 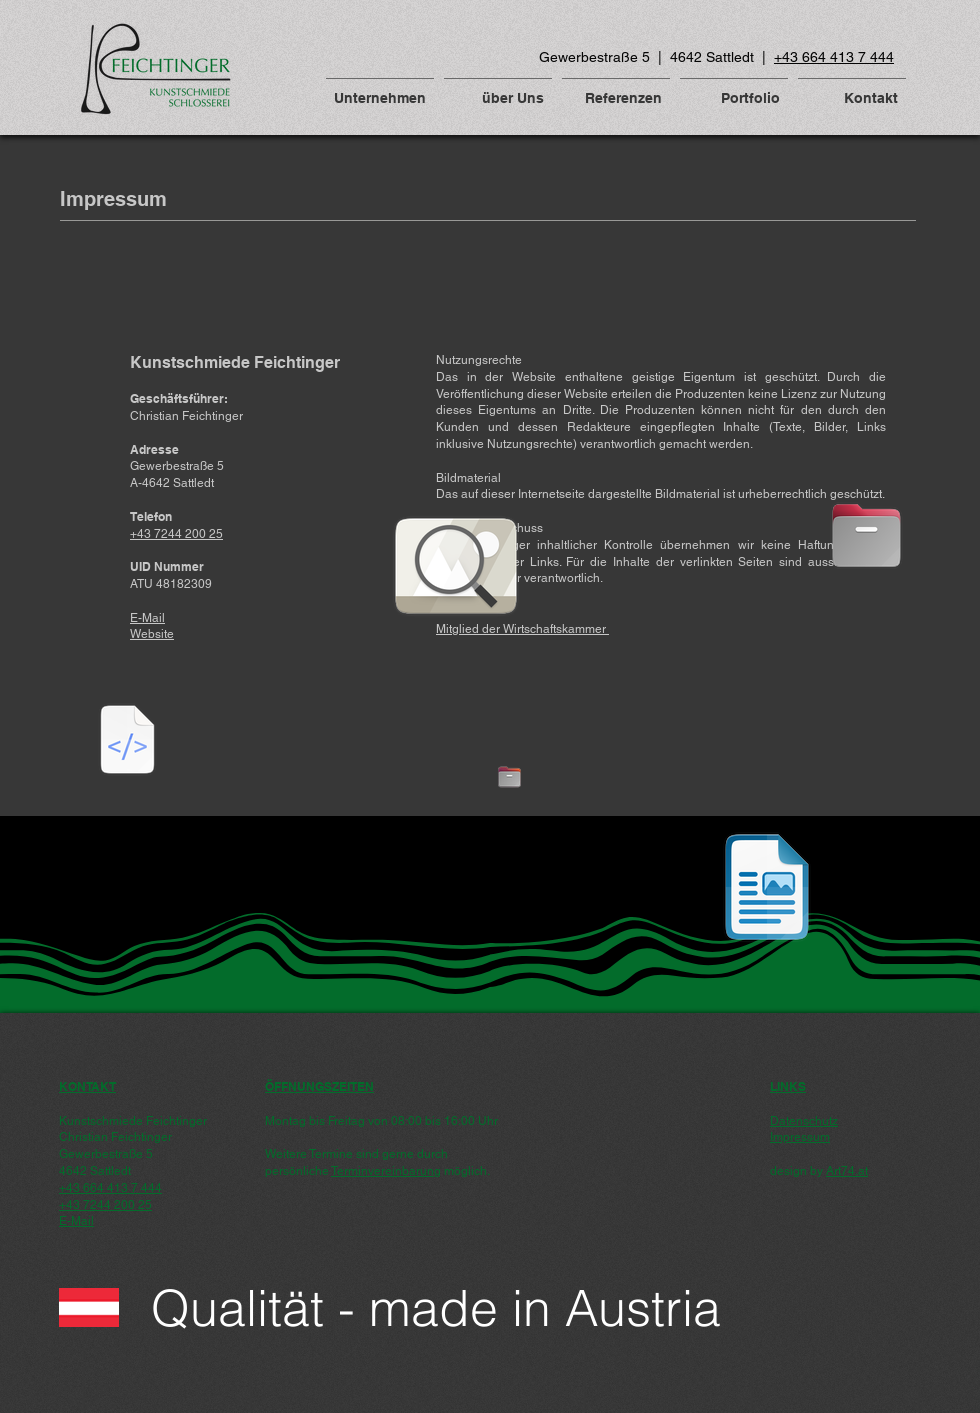 What do you see at coordinates (456, 566) in the screenshot?
I see `open the image viewer application` at bounding box center [456, 566].